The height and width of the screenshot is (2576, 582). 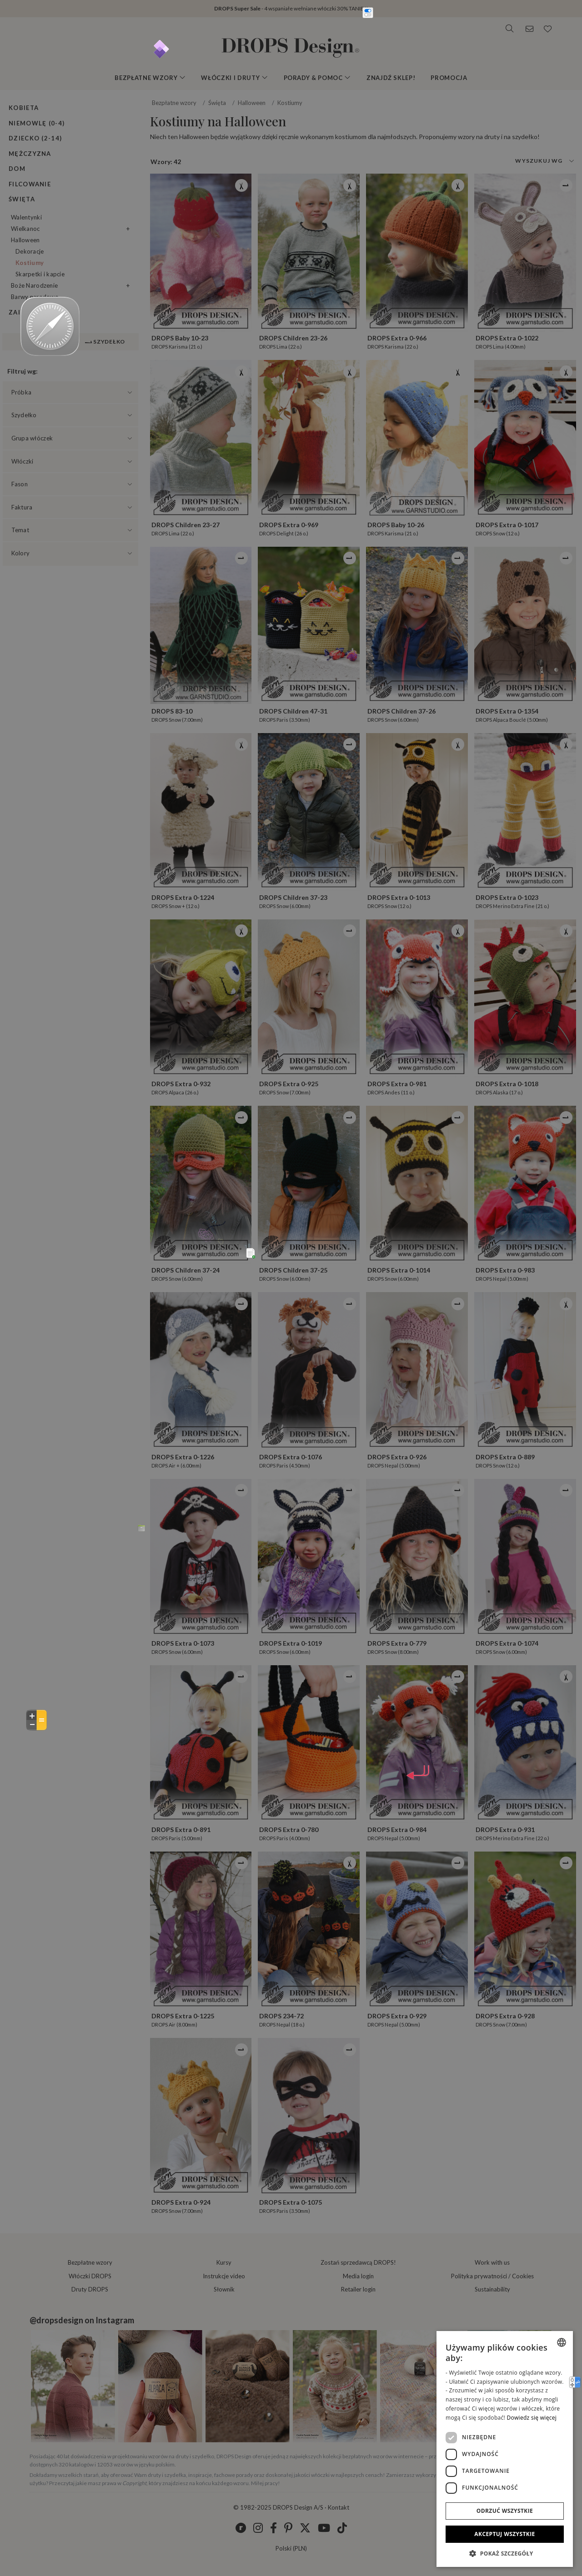 What do you see at coordinates (36, 1720) in the screenshot?
I see `open the calculator app` at bounding box center [36, 1720].